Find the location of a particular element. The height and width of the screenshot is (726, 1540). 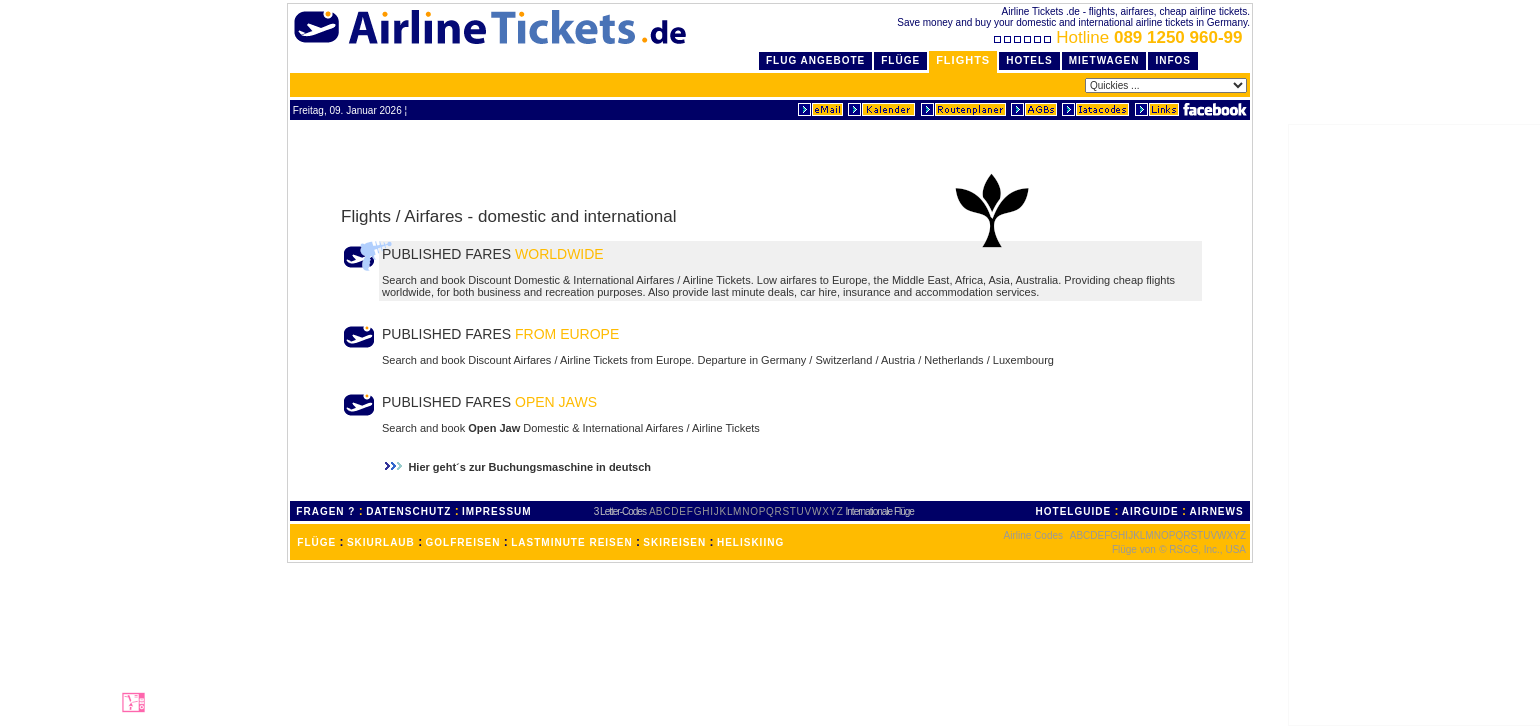

select ray gun weapon in game is located at coordinates (376, 255).